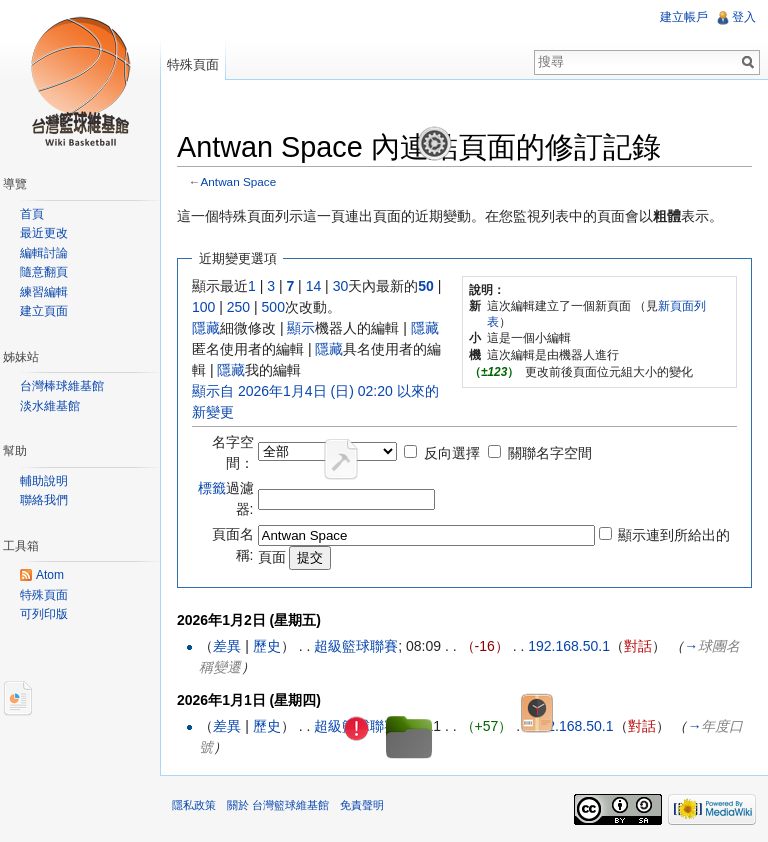  I want to click on package manager is processing or waiting, so click(537, 713).